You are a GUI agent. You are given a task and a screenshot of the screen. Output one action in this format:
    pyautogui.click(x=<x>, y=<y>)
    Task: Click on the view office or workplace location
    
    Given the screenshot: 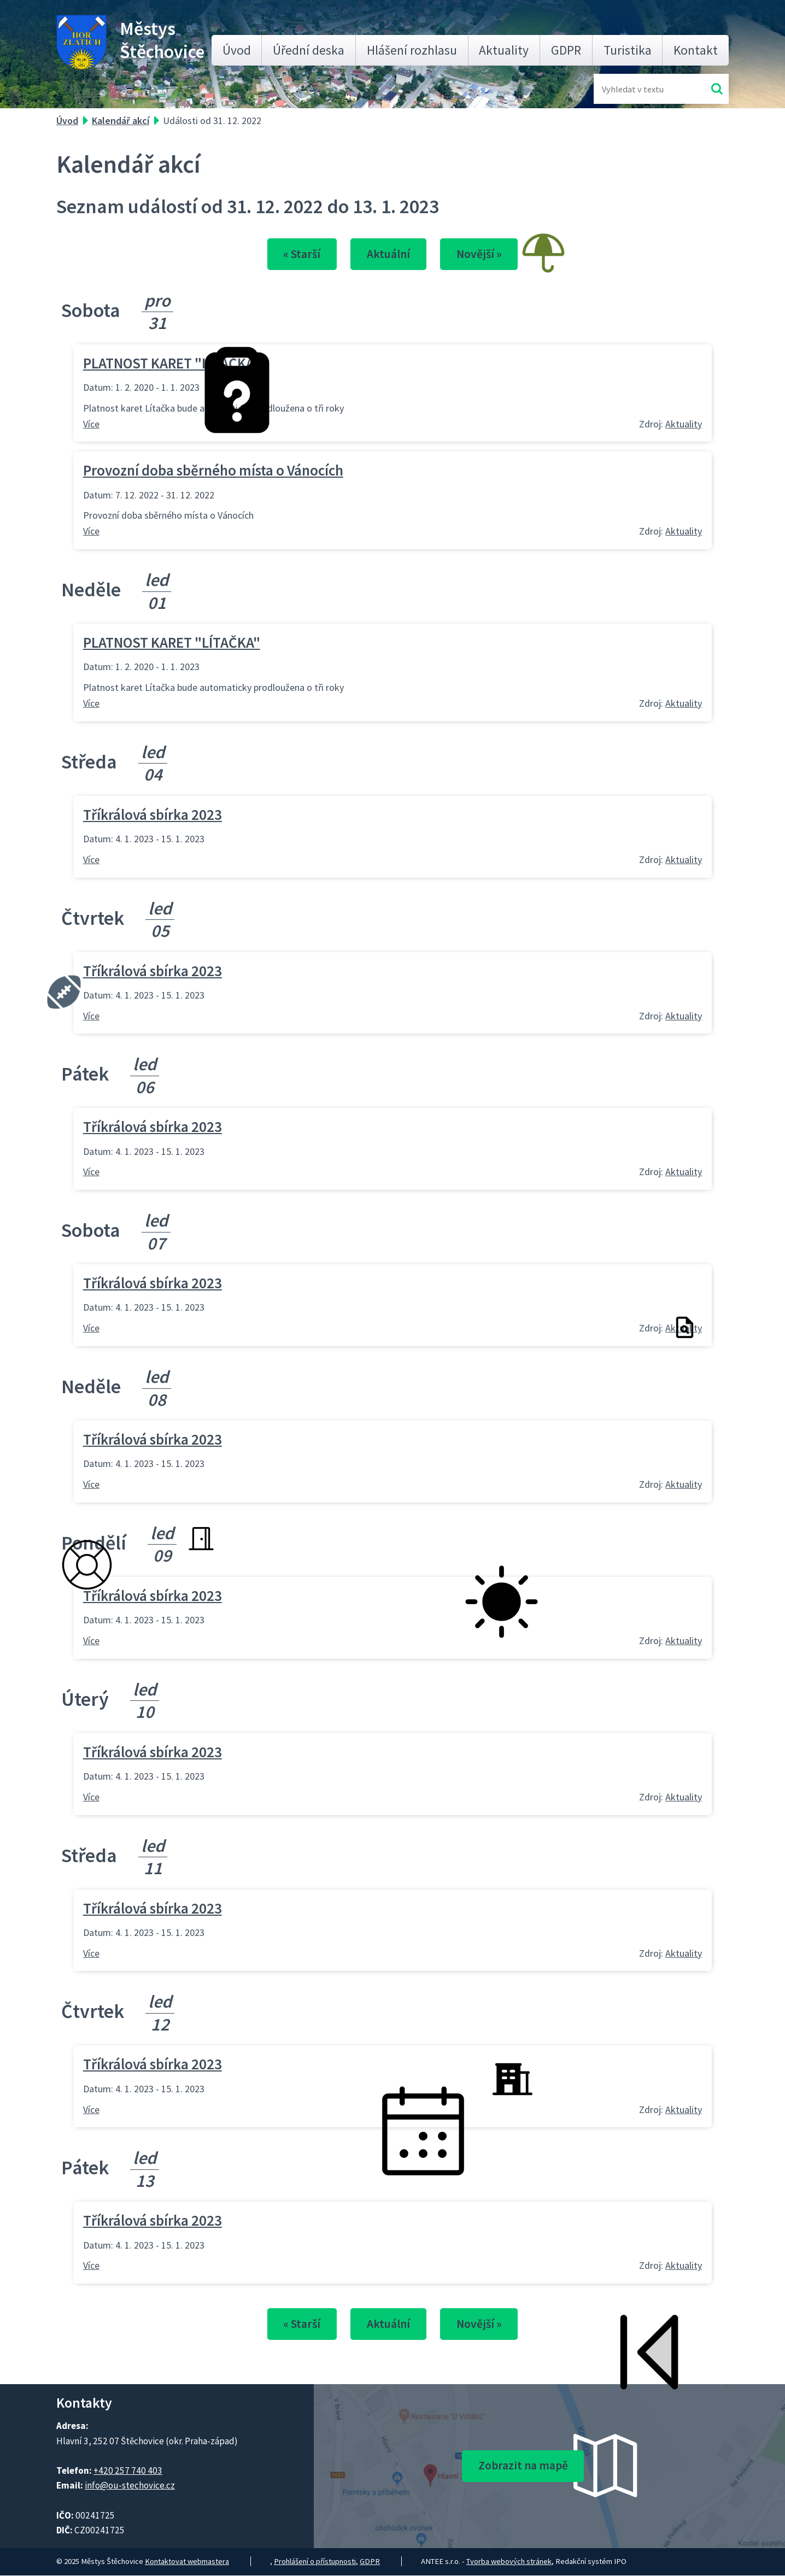 What is the action you would take?
    pyautogui.click(x=511, y=2079)
    